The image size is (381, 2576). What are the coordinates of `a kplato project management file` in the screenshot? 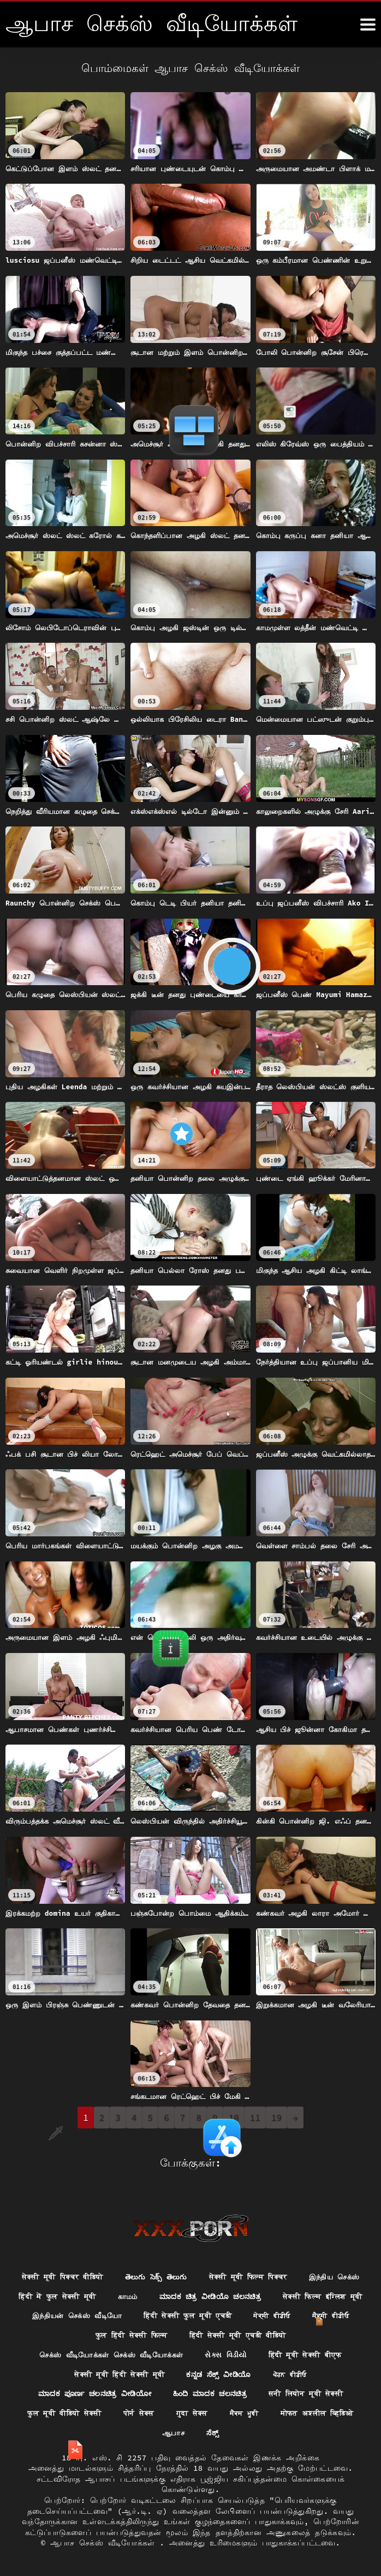 It's located at (319, 2321).